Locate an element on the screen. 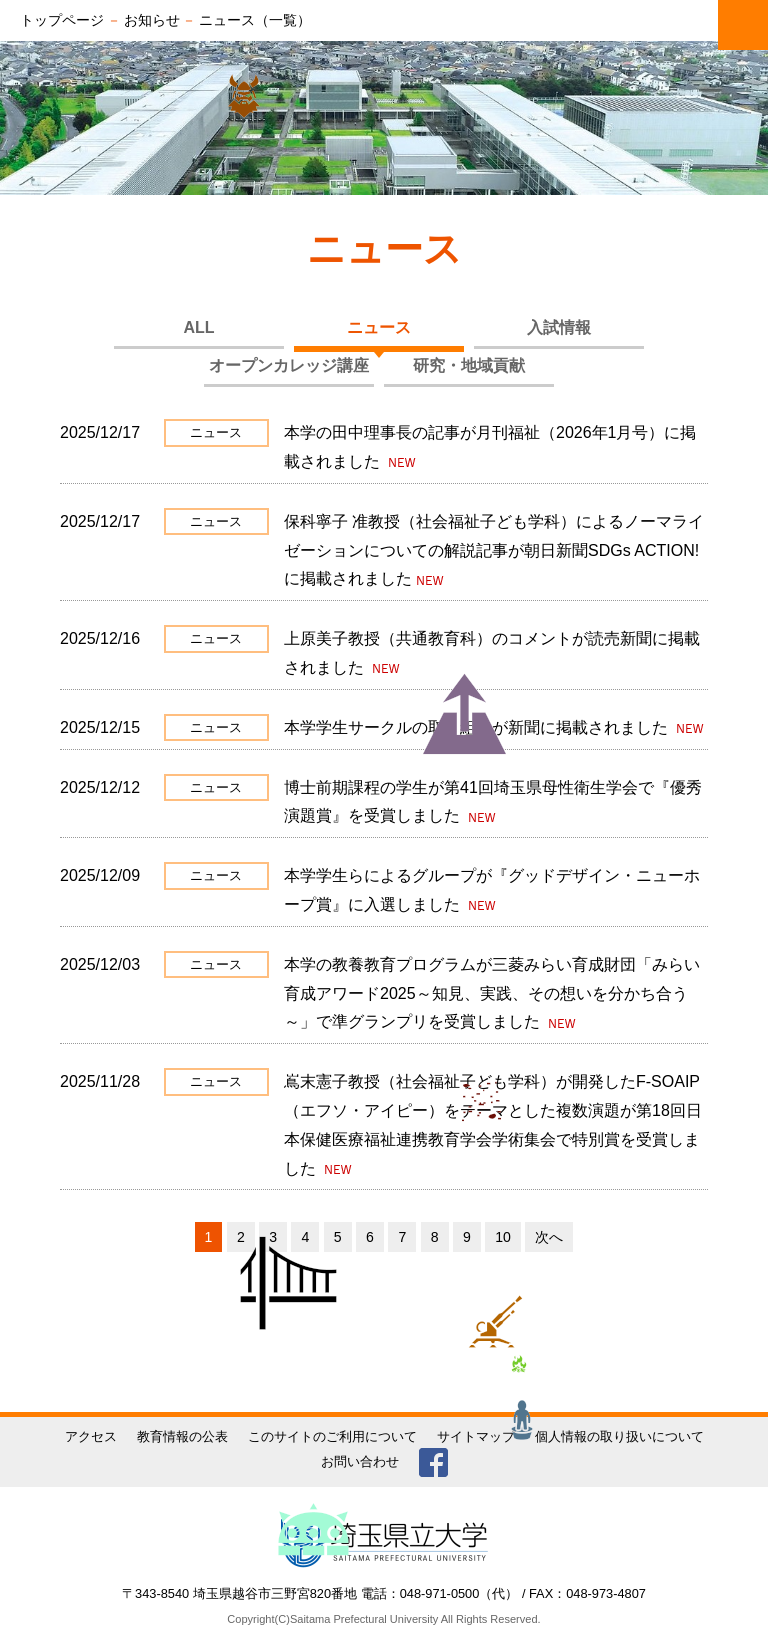  indicates a trap or penalty in gameplay is located at coordinates (522, 1420).